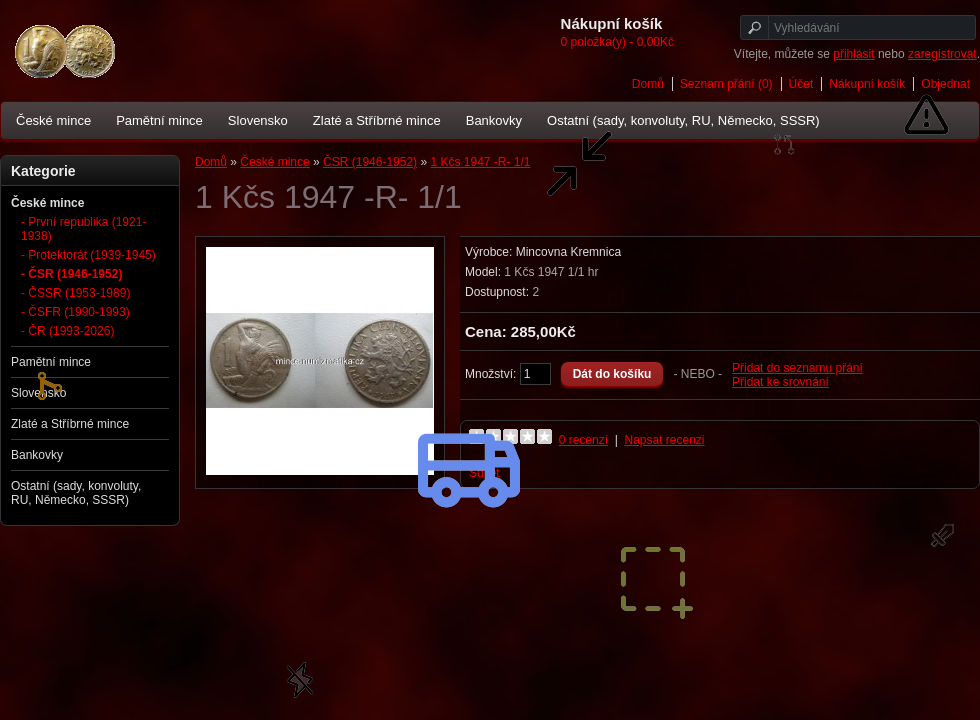  What do you see at coordinates (926, 115) in the screenshot?
I see `indicates a warning or alert status` at bounding box center [926, 115].